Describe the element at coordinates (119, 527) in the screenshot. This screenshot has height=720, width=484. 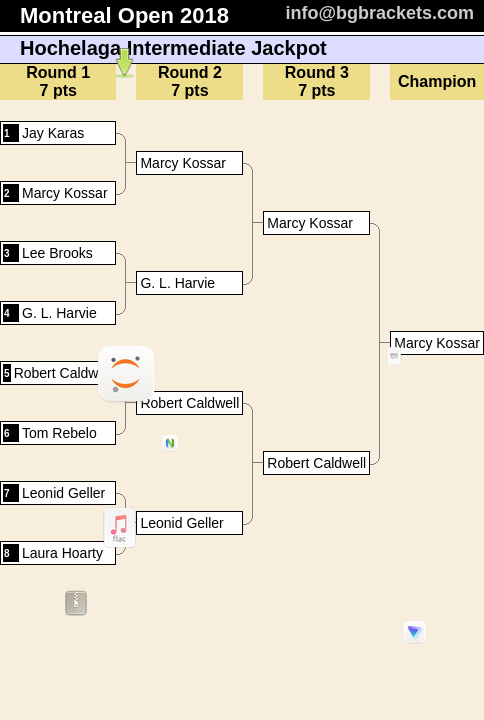
I see `a flac audio file` at that location.